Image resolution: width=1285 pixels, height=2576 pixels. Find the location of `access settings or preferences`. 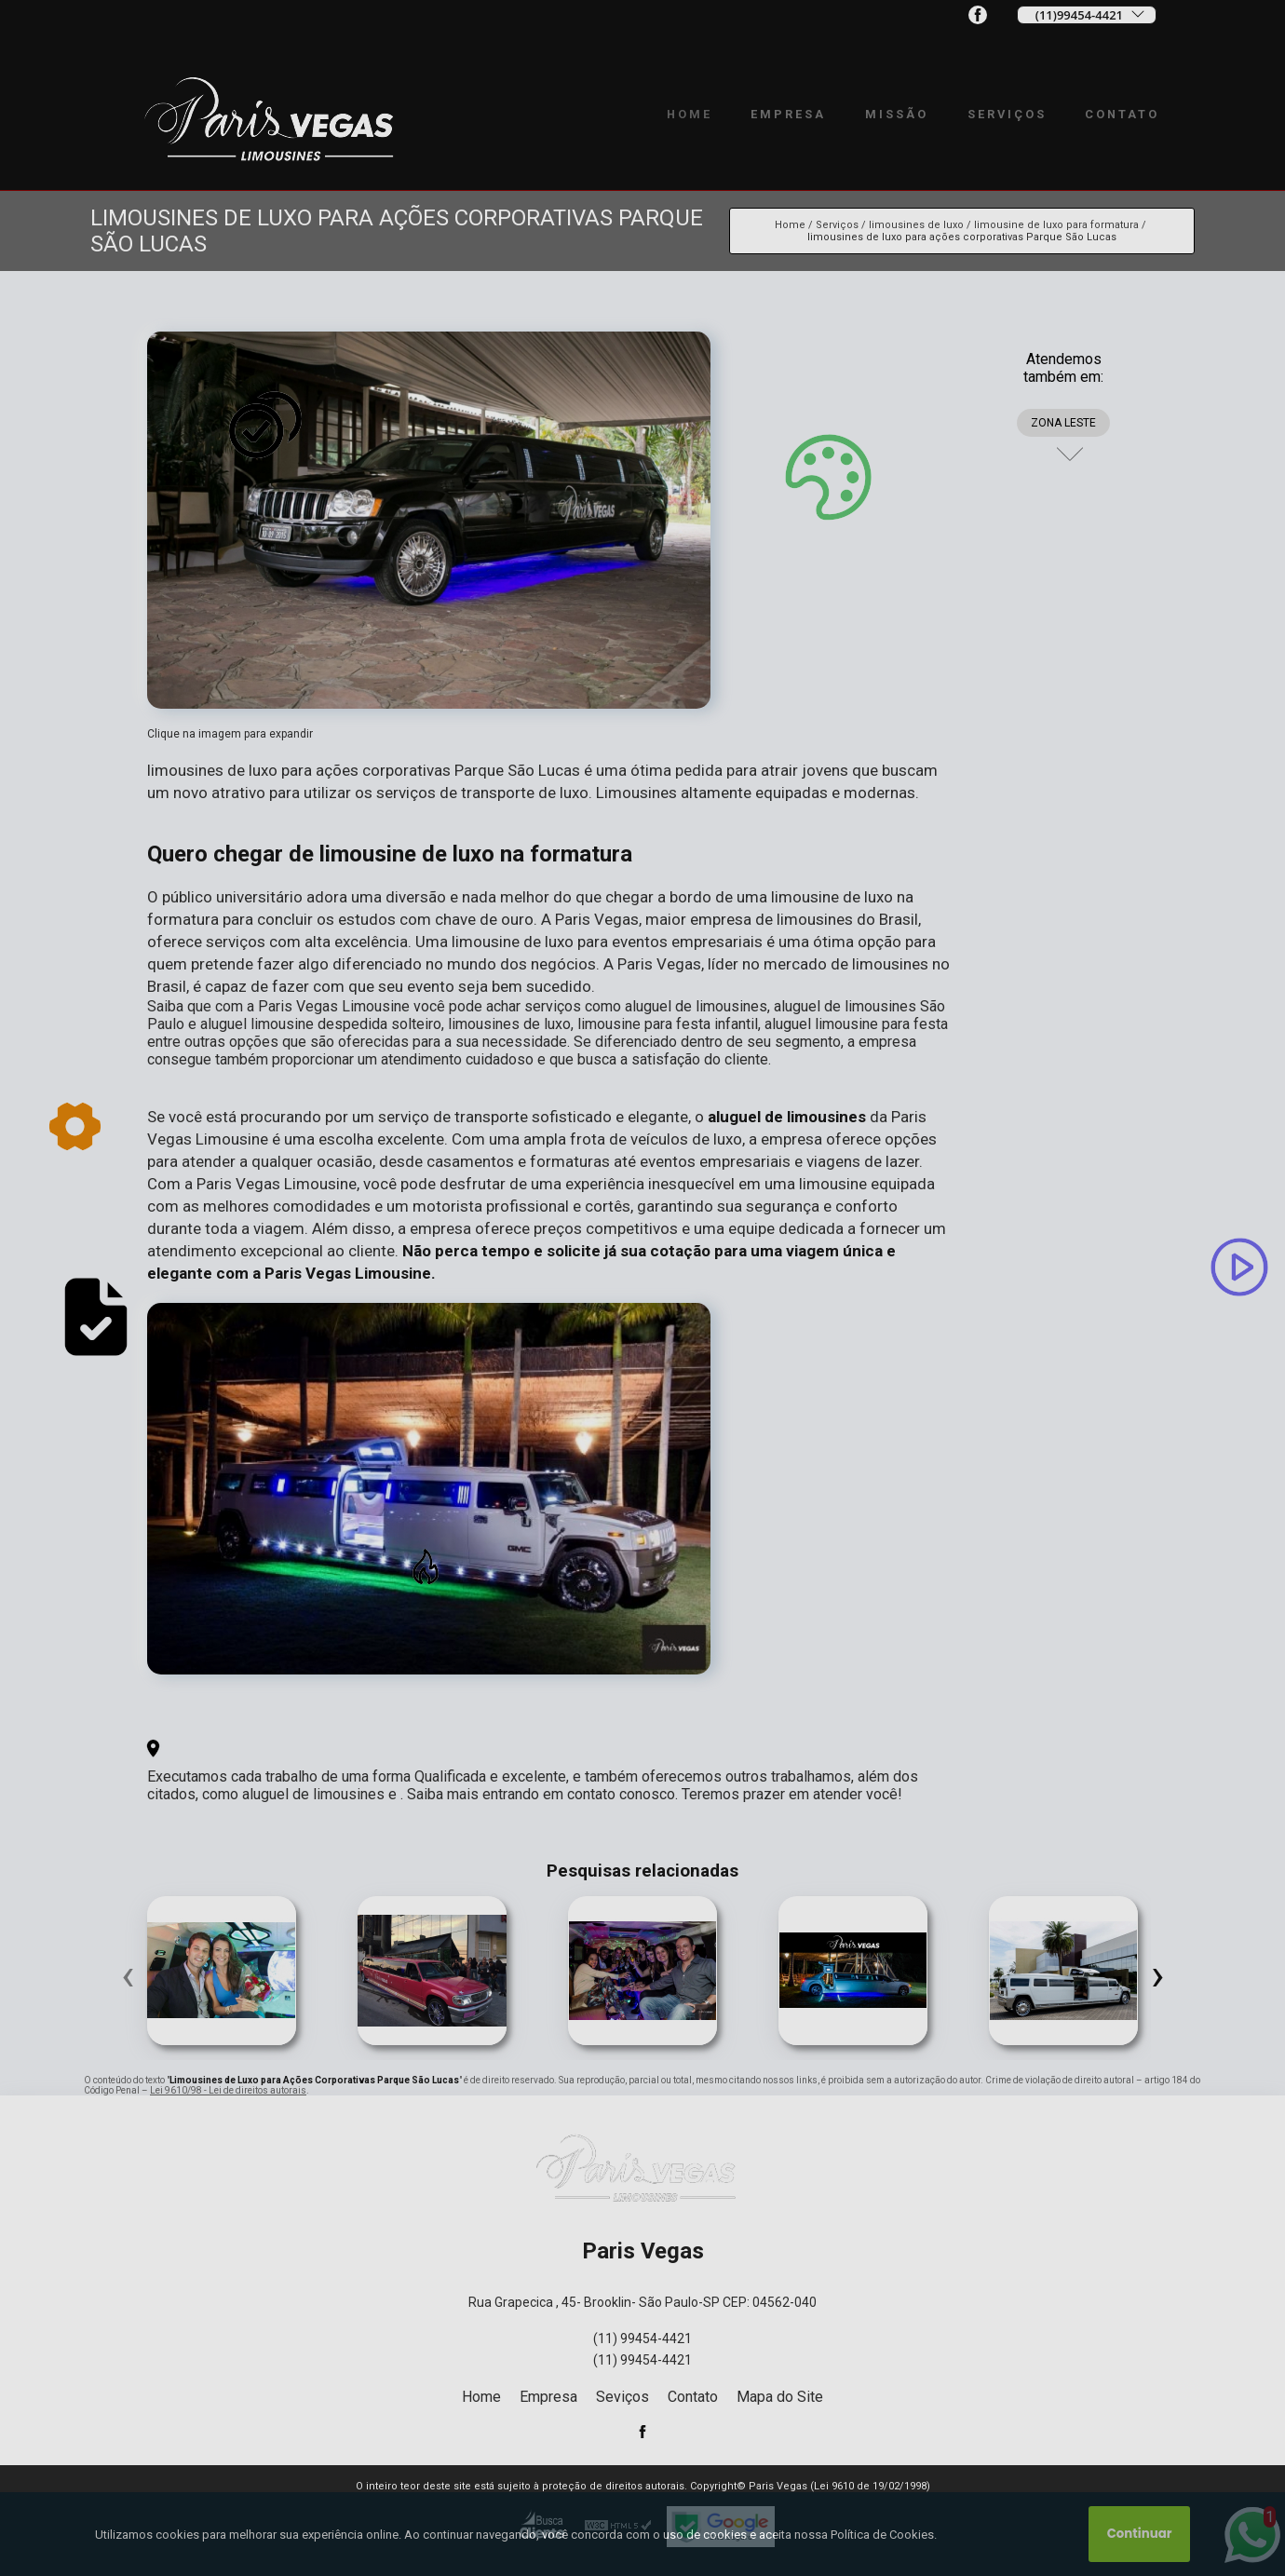

access settings or preferences is located at coordinates (74, 1126).